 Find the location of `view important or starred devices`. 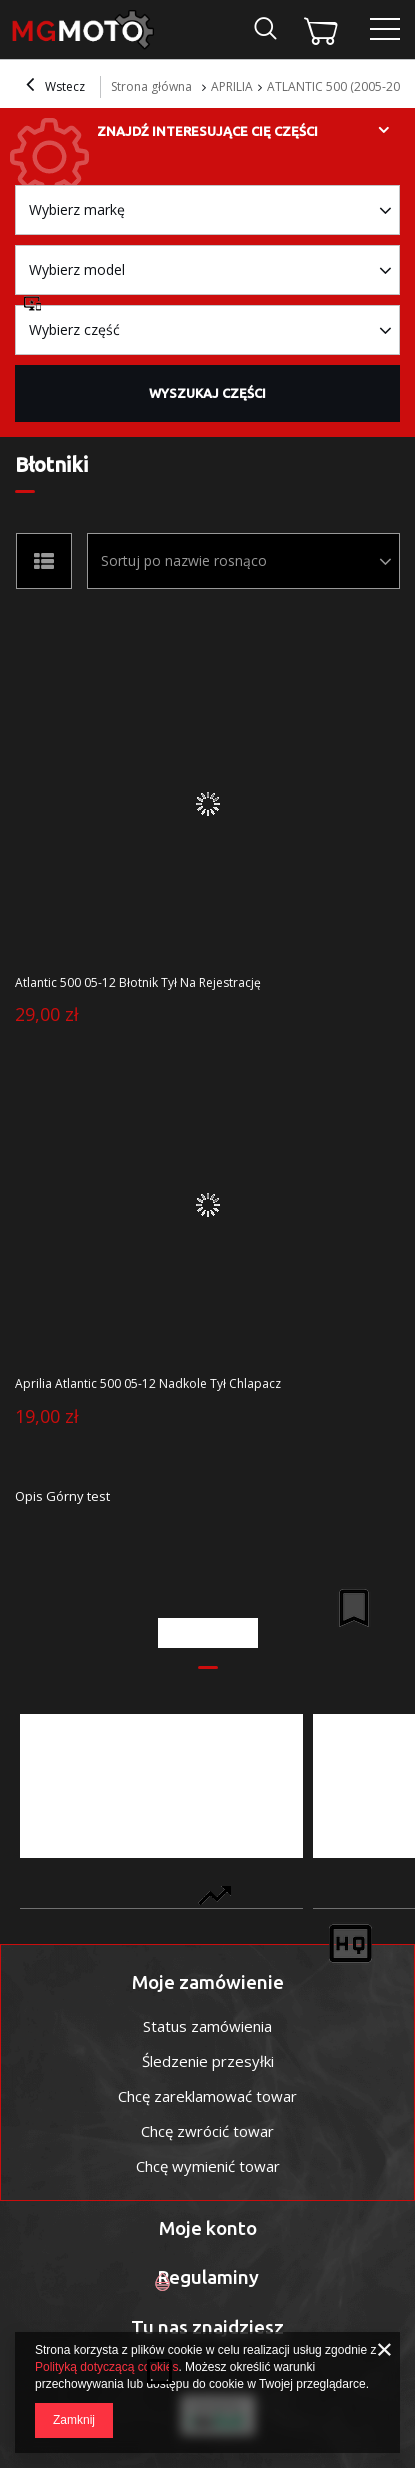

view important or starred devices is located at coordinates (32, 303).